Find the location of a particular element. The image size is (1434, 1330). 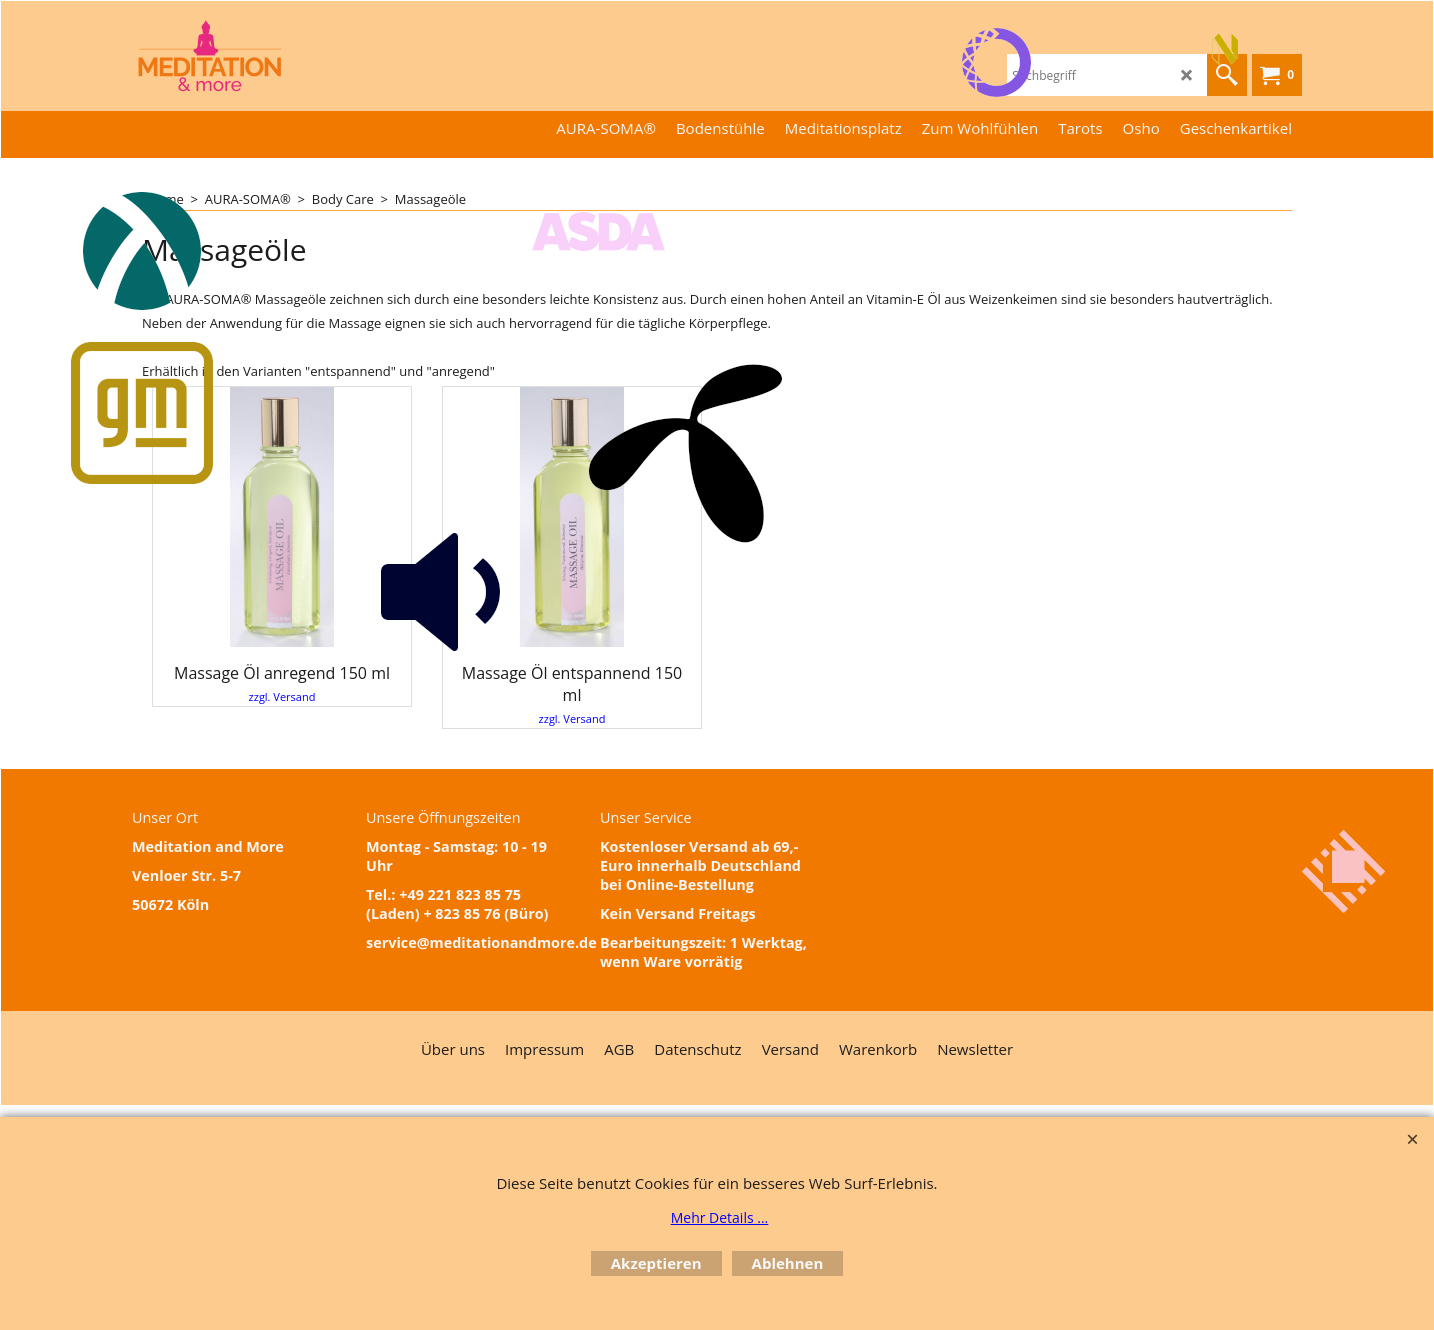

telenor telecommunications company logo is located at coordinates (685, 453).